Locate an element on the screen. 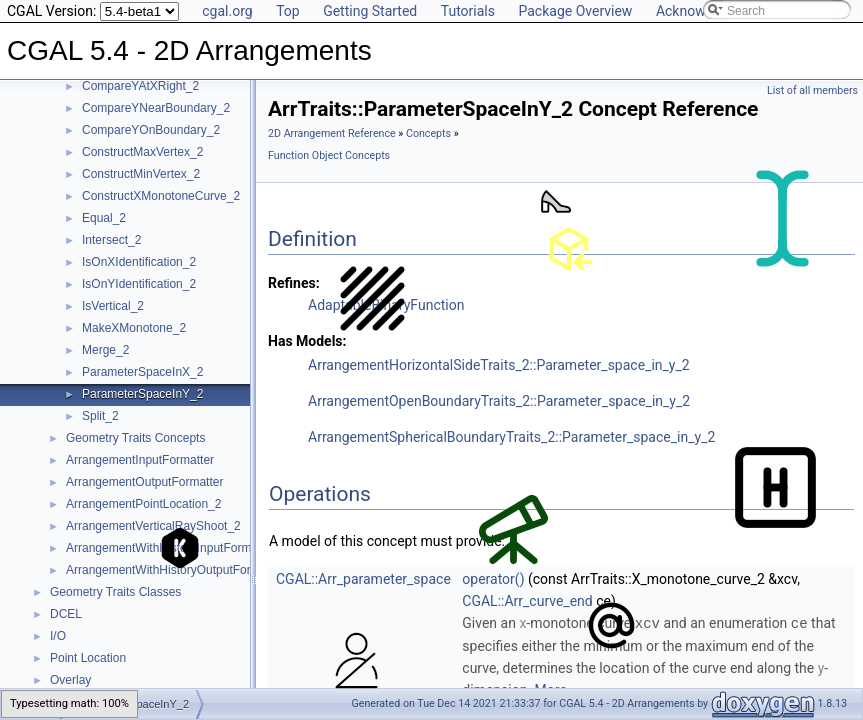  indicates an active text input field is located at coordinates (782, 218).